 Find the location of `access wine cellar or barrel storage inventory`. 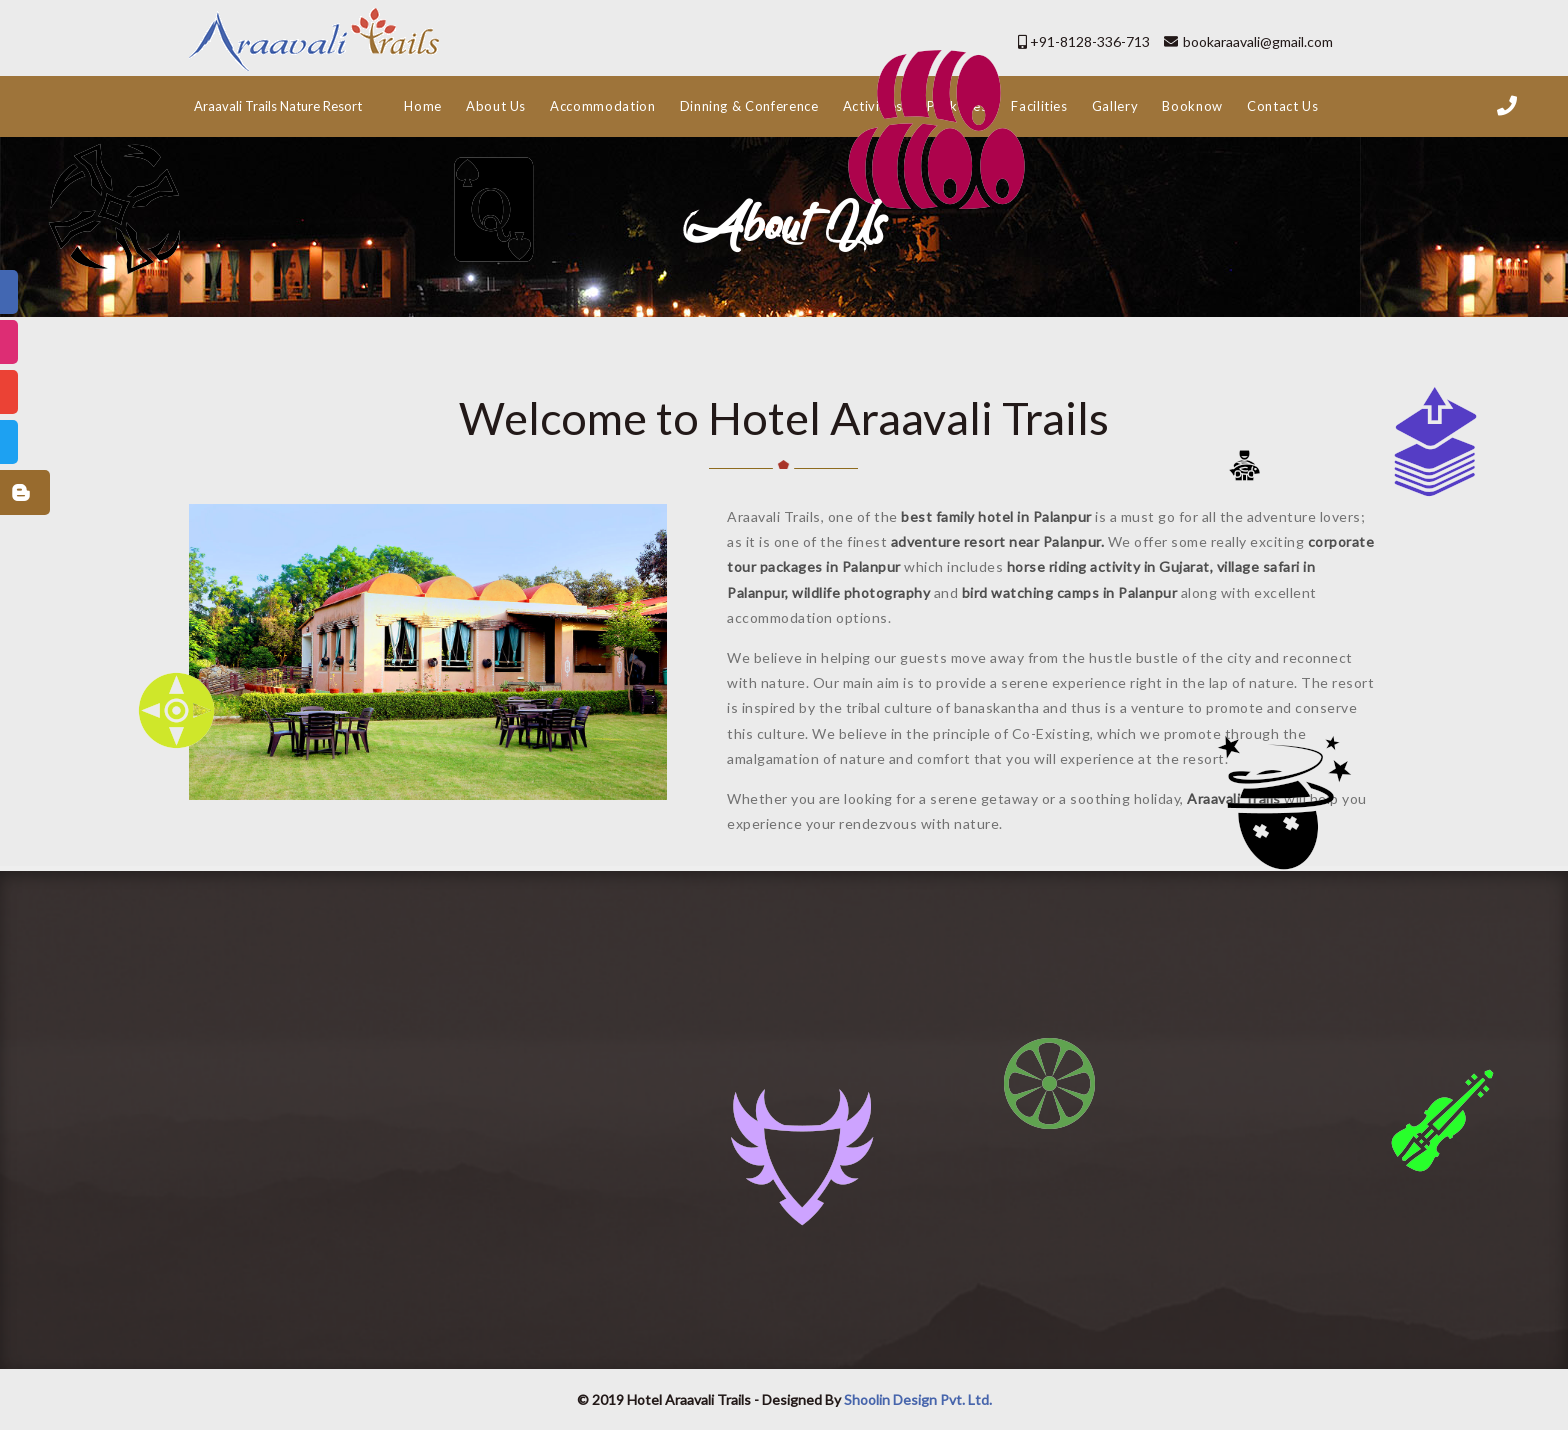

access wine cellar or barrel storage inventory is located at coordinates (936, 129).